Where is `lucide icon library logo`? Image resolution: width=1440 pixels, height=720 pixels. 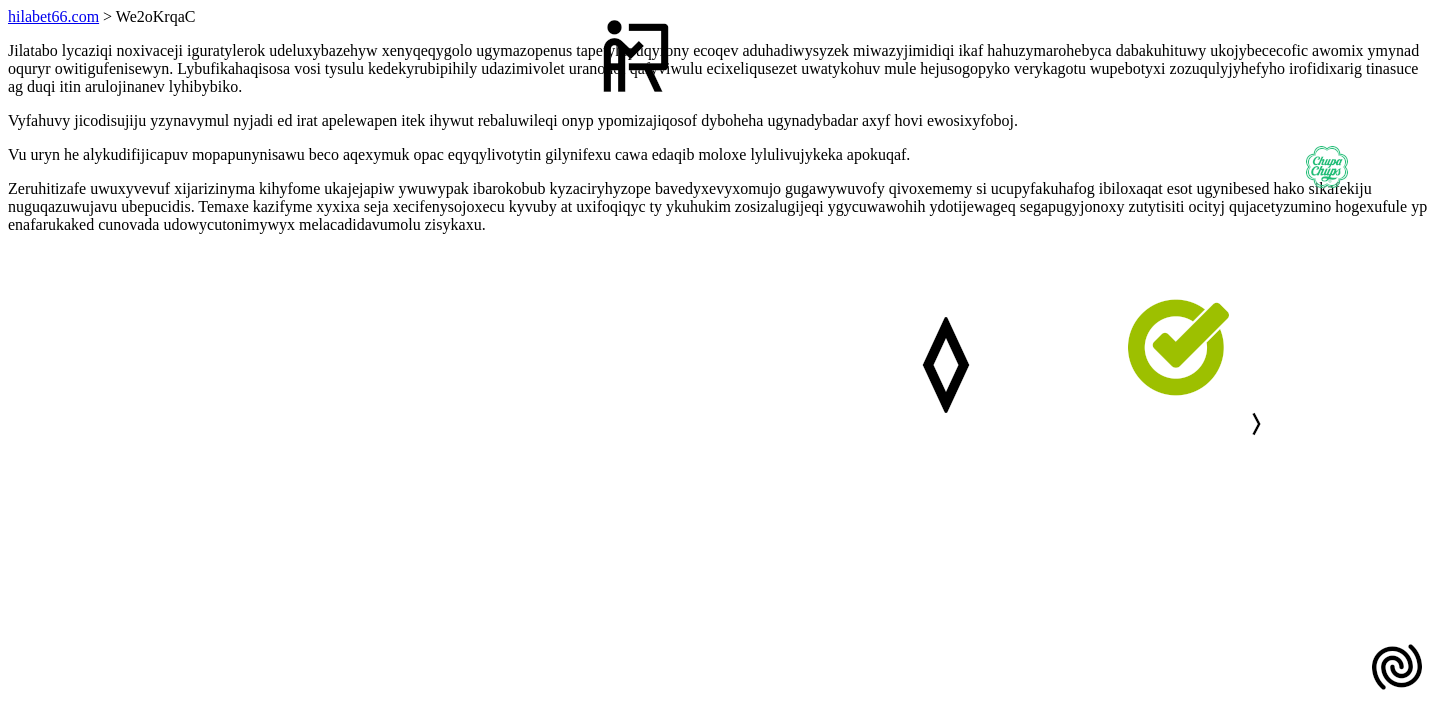
lucide icon library logo is located at coordinates (1397, 667).